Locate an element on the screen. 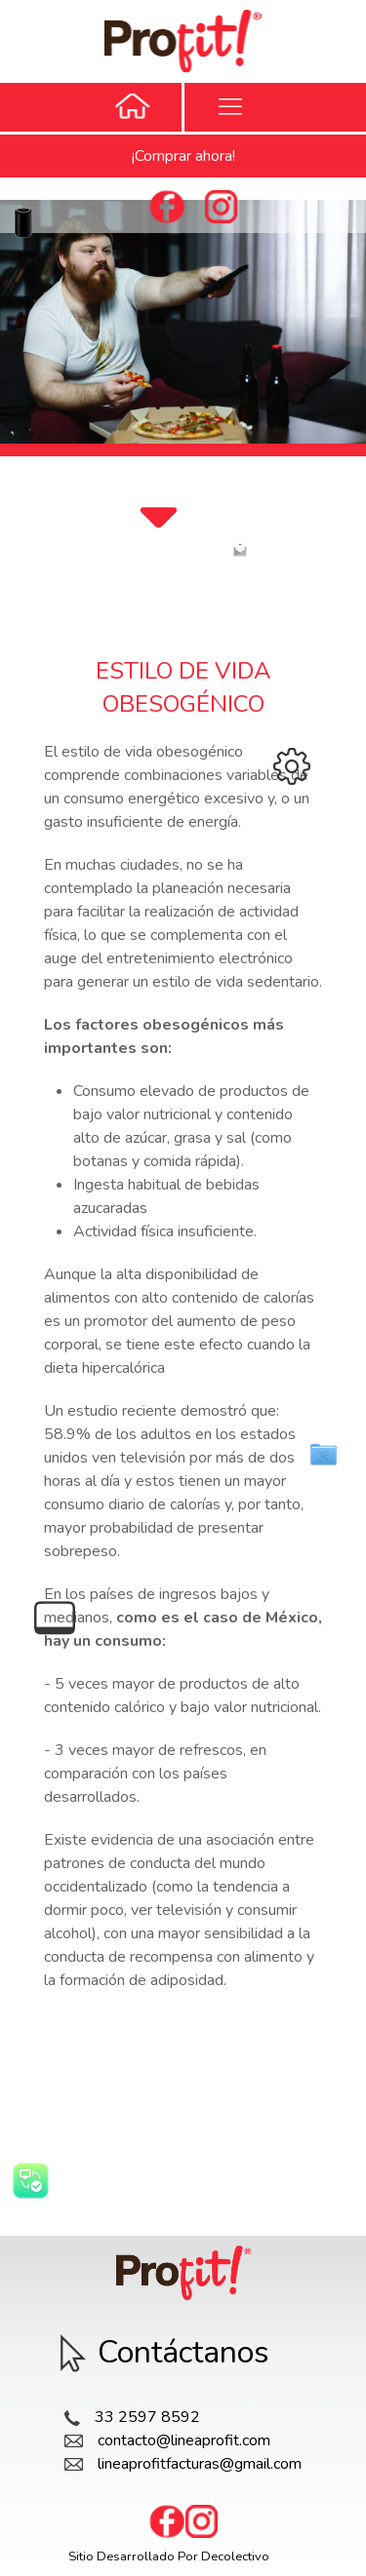  open the photos or gallery app is located at coordinates (55, 1617).